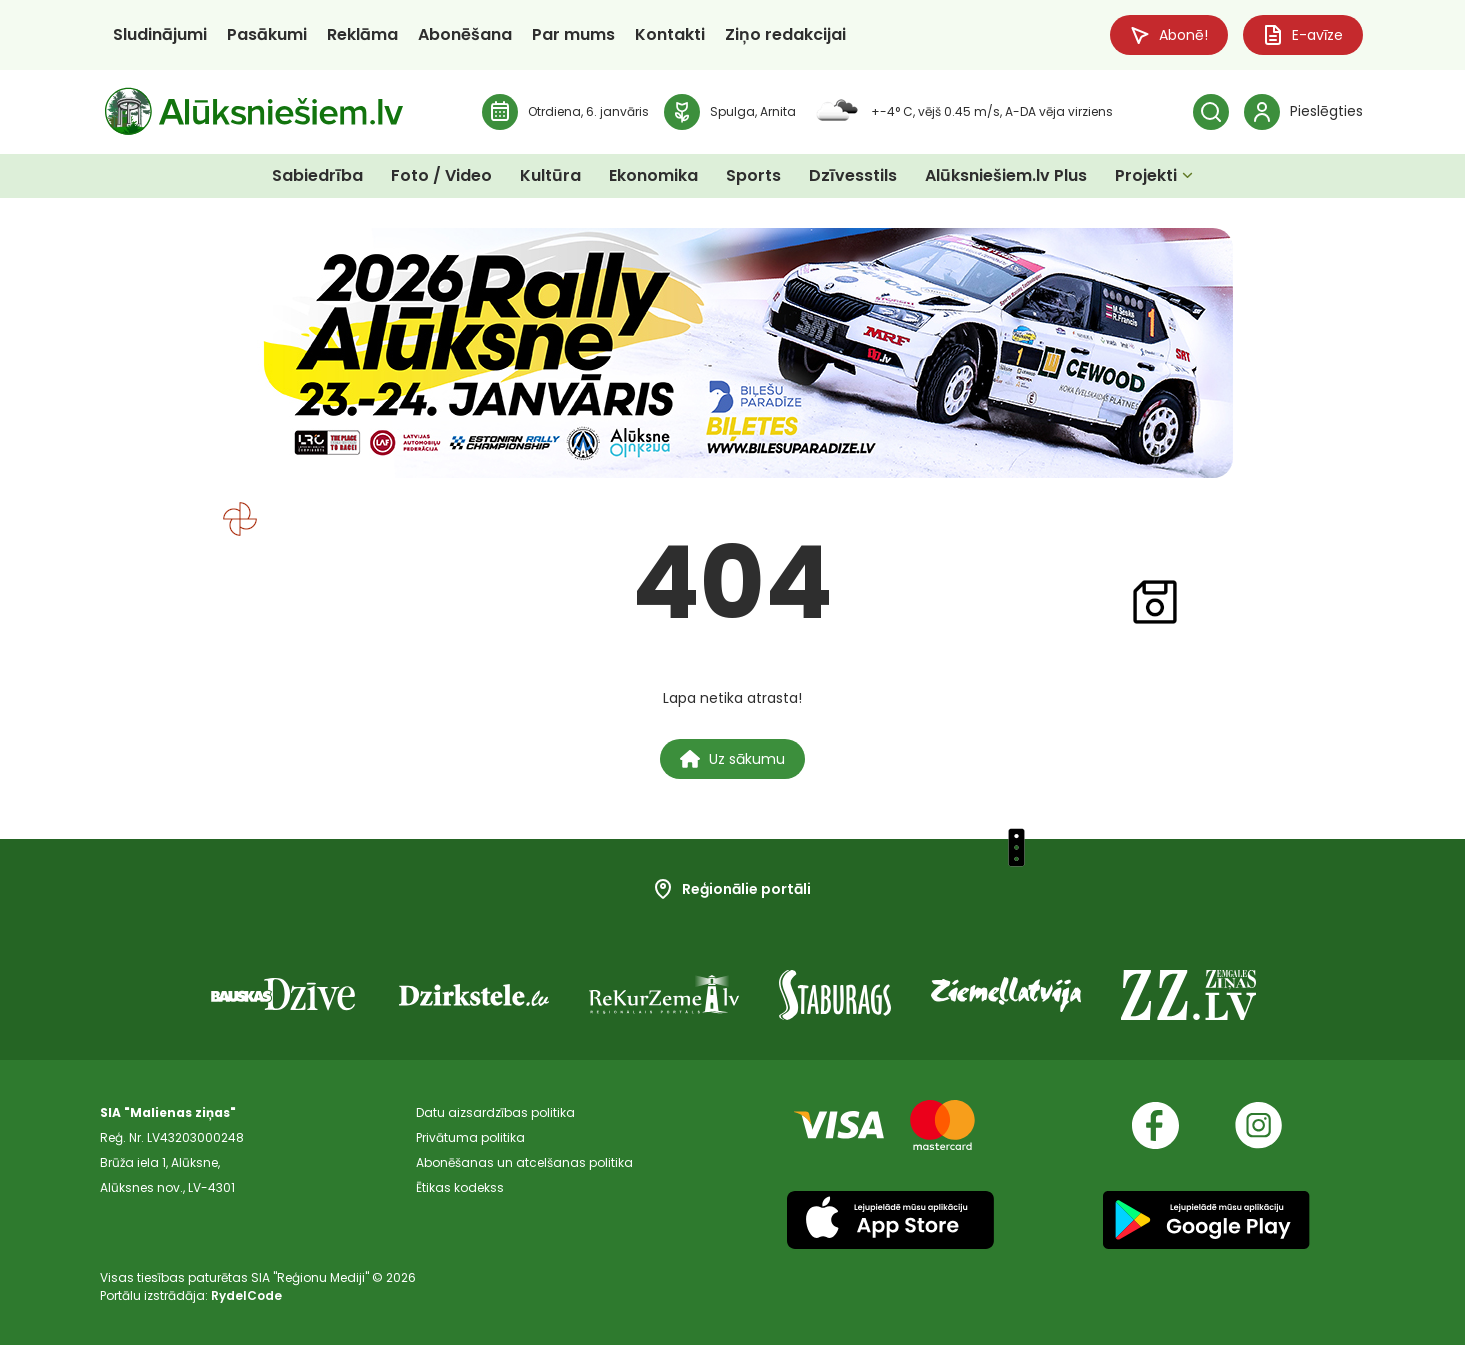 This screenshot has width=1465, height=1345. Describe the element at coordinates (1155, 602) in the screenshot. I see `save current file or document` at that location.